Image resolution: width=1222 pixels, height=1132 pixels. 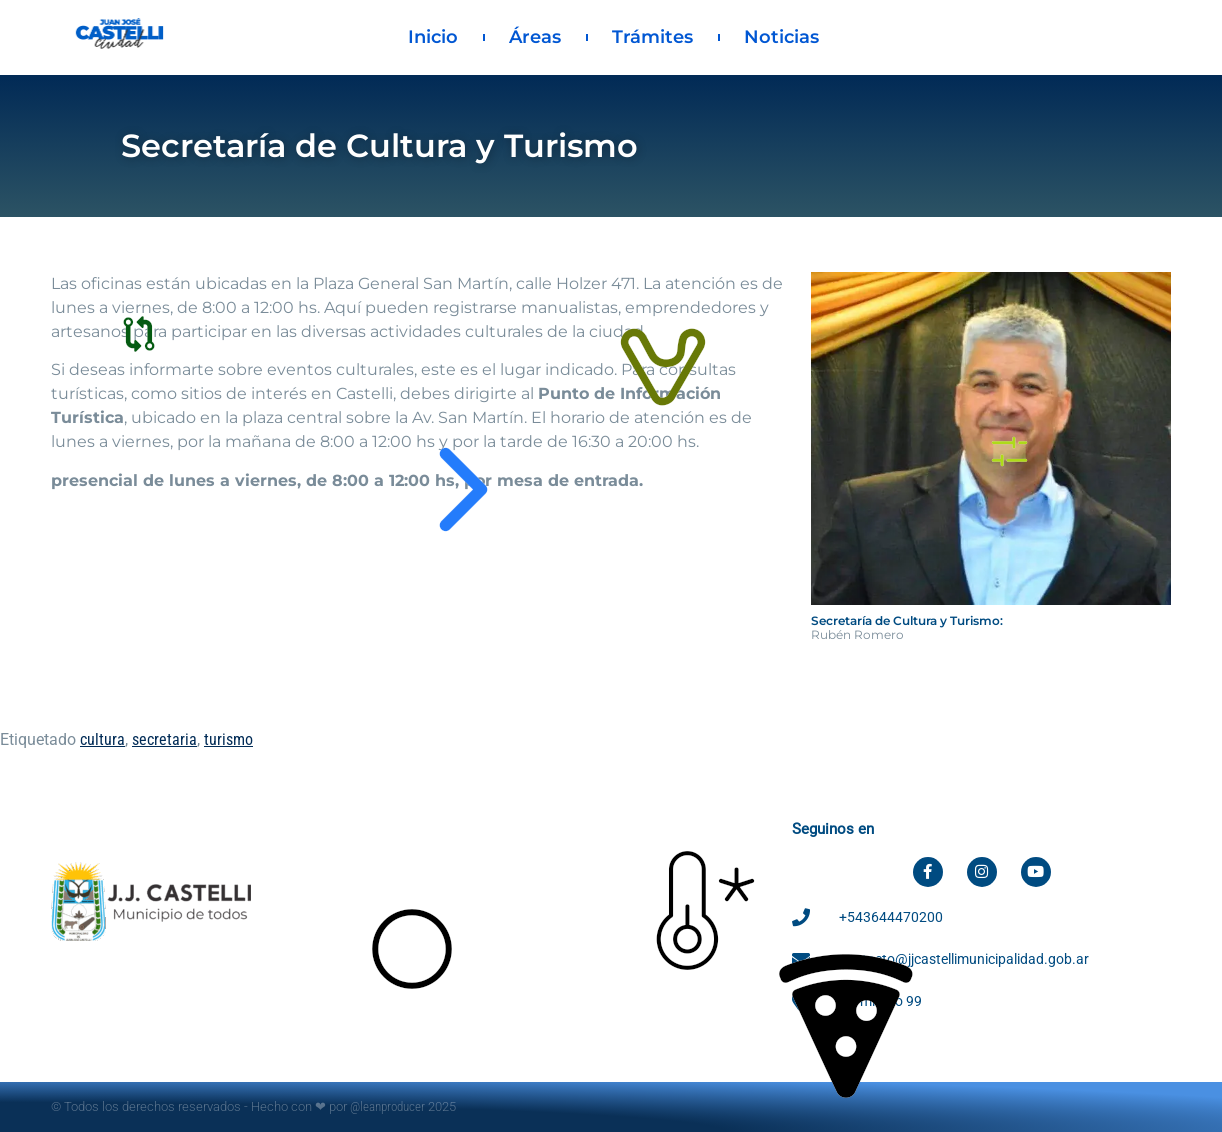 What do you see at coordinates (463, 489) in the screenshot?
I see `navigate to the next item or screen` at bounding box center [463, 489].